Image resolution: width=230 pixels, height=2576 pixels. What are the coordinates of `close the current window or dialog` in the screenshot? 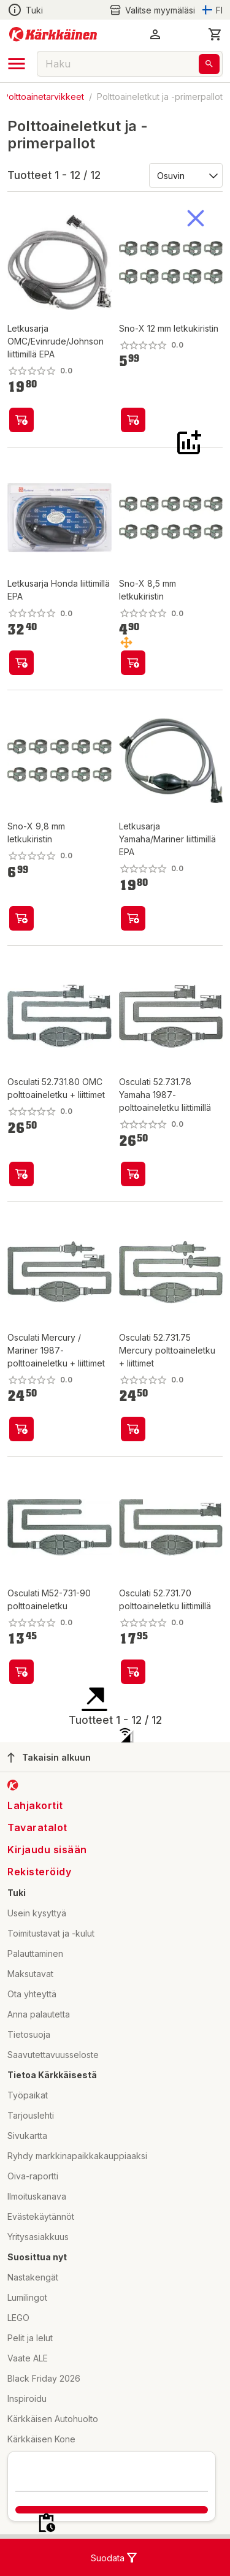 It's located at (196, 218).